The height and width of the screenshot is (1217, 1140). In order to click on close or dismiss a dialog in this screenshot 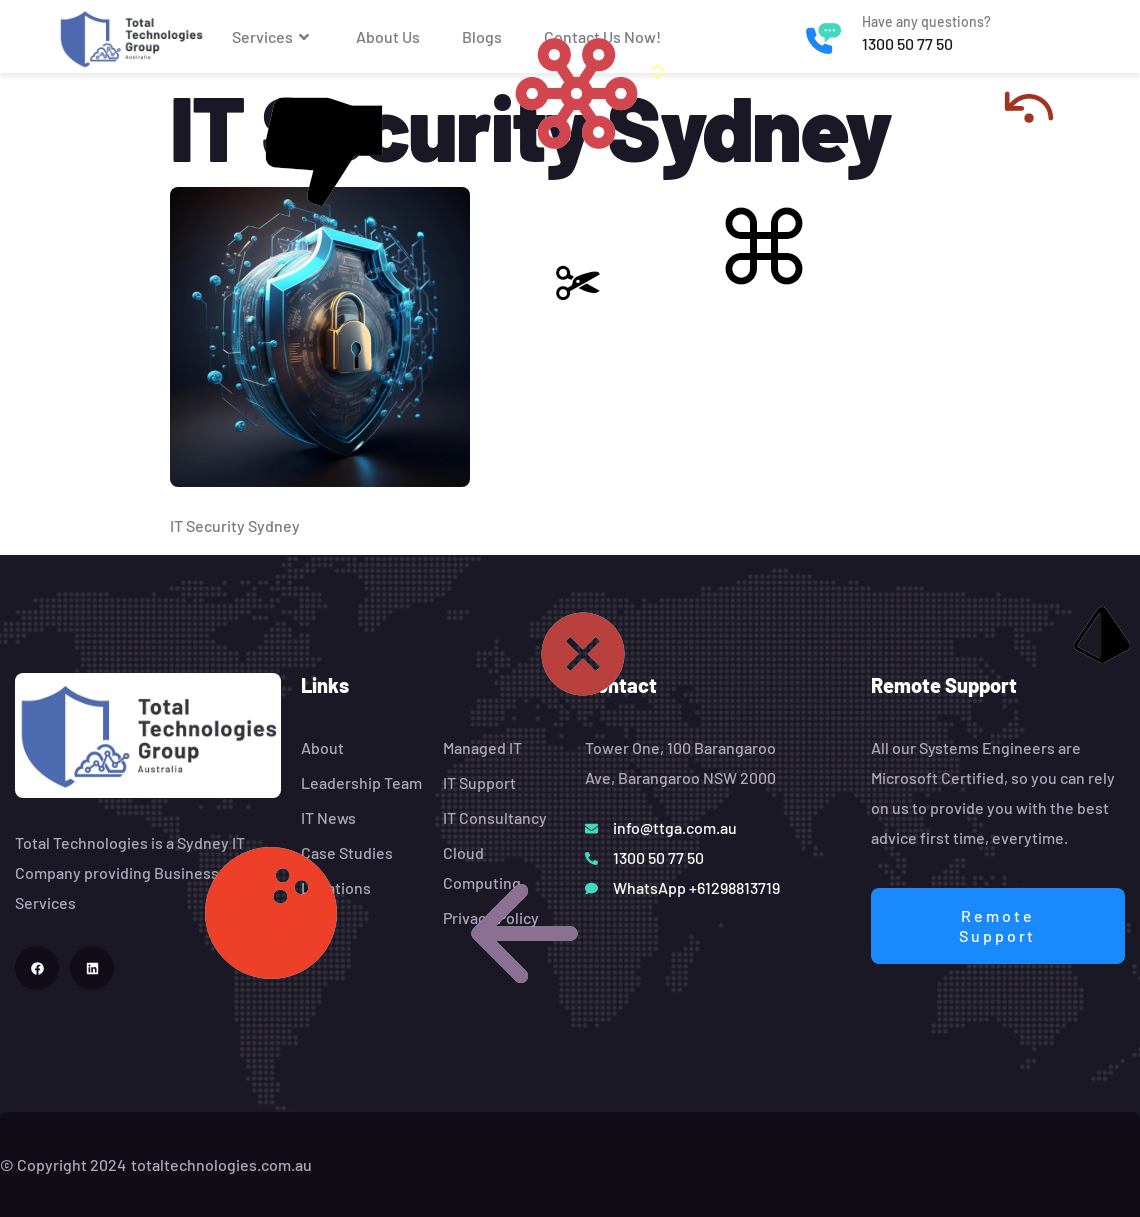, I will do `click(583, 654)`.